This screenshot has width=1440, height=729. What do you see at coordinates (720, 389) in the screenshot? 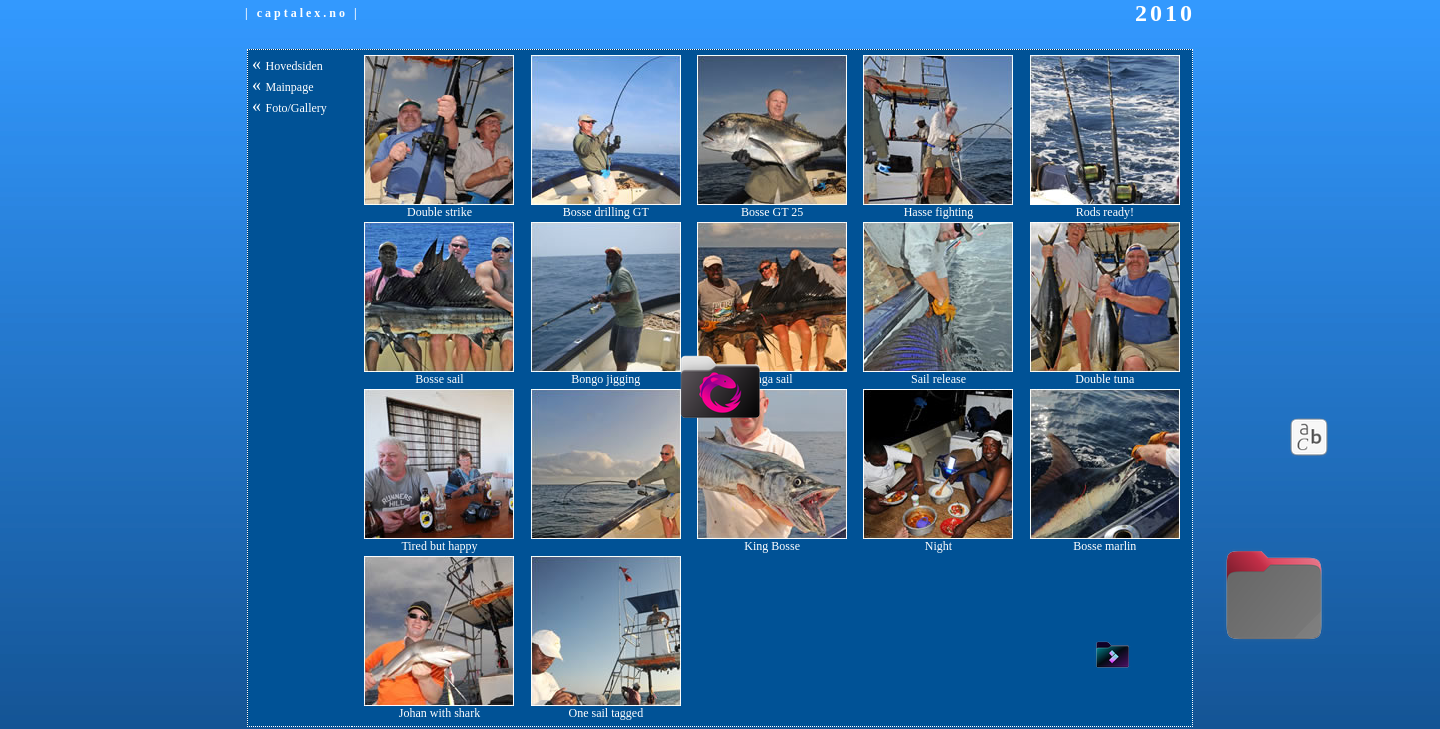
I see `open reactivex project folder` at bounding box center [720, 389].